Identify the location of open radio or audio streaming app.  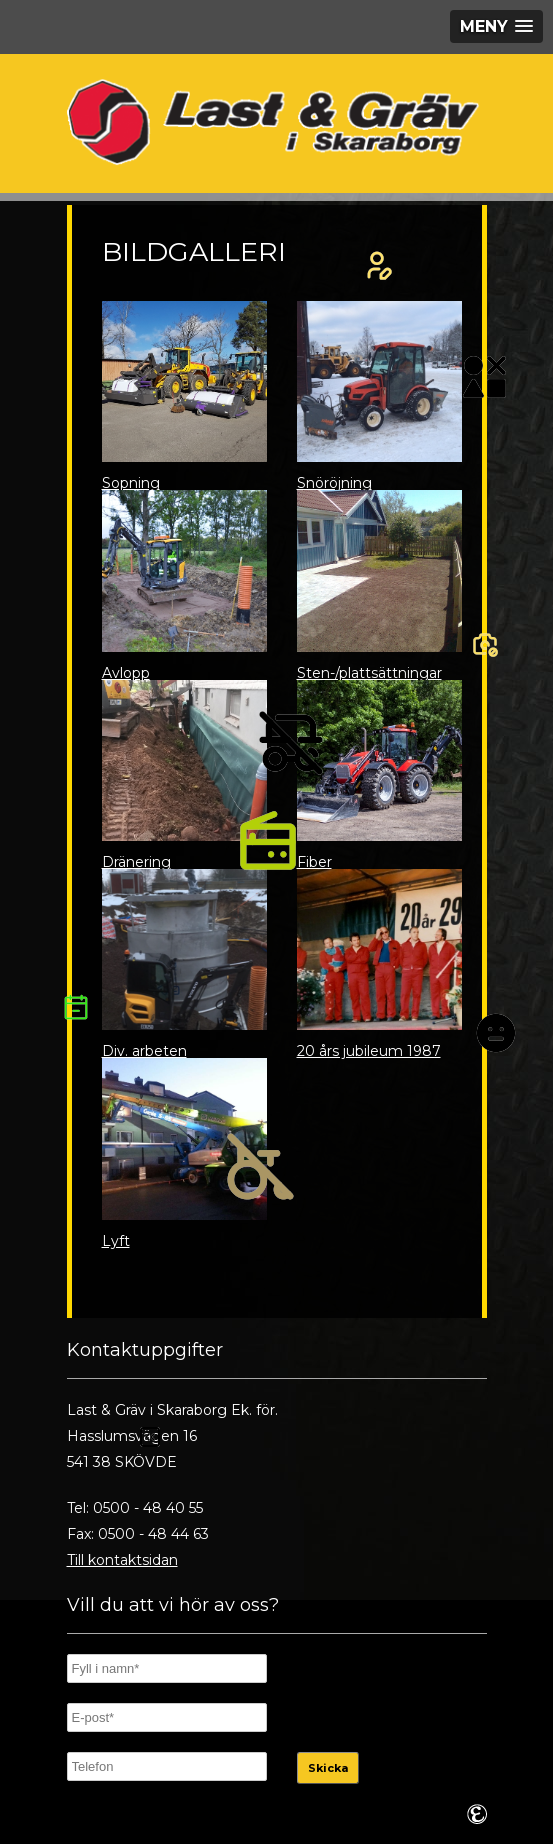
(268, 842).